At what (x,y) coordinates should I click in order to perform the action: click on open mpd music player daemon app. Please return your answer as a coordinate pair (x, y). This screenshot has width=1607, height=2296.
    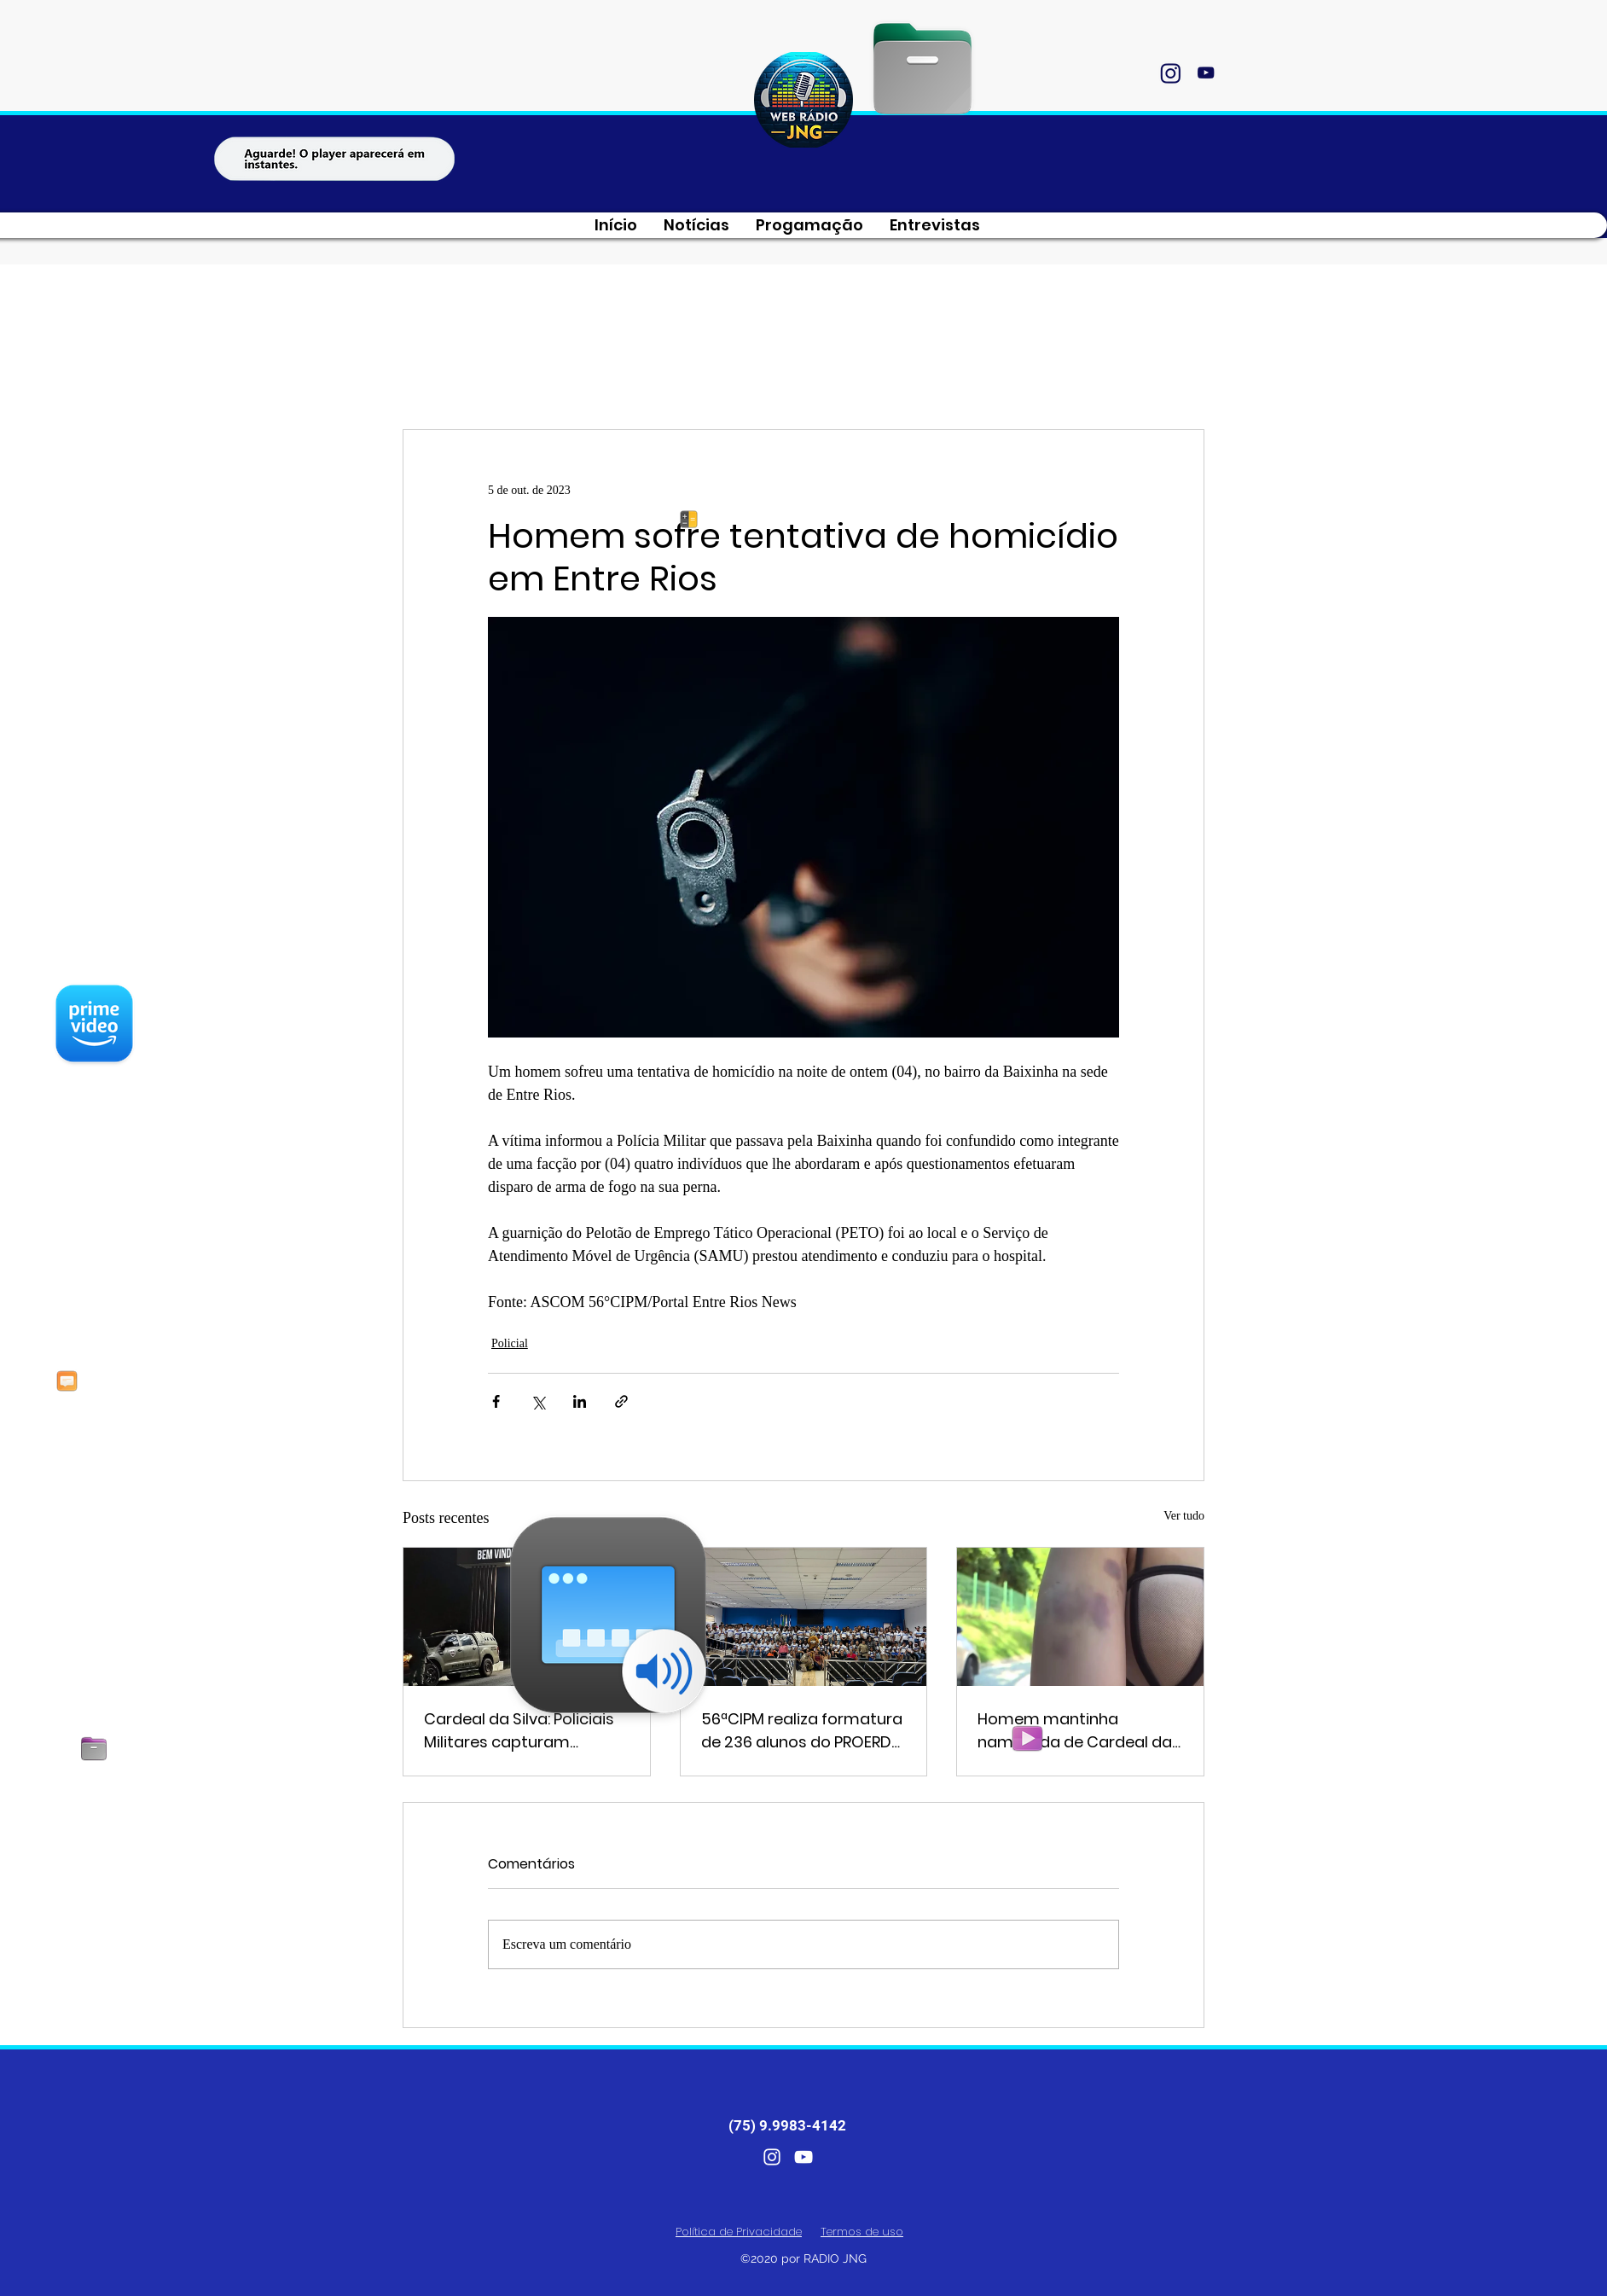
    Looking at the image, I should click on (608, 1615).